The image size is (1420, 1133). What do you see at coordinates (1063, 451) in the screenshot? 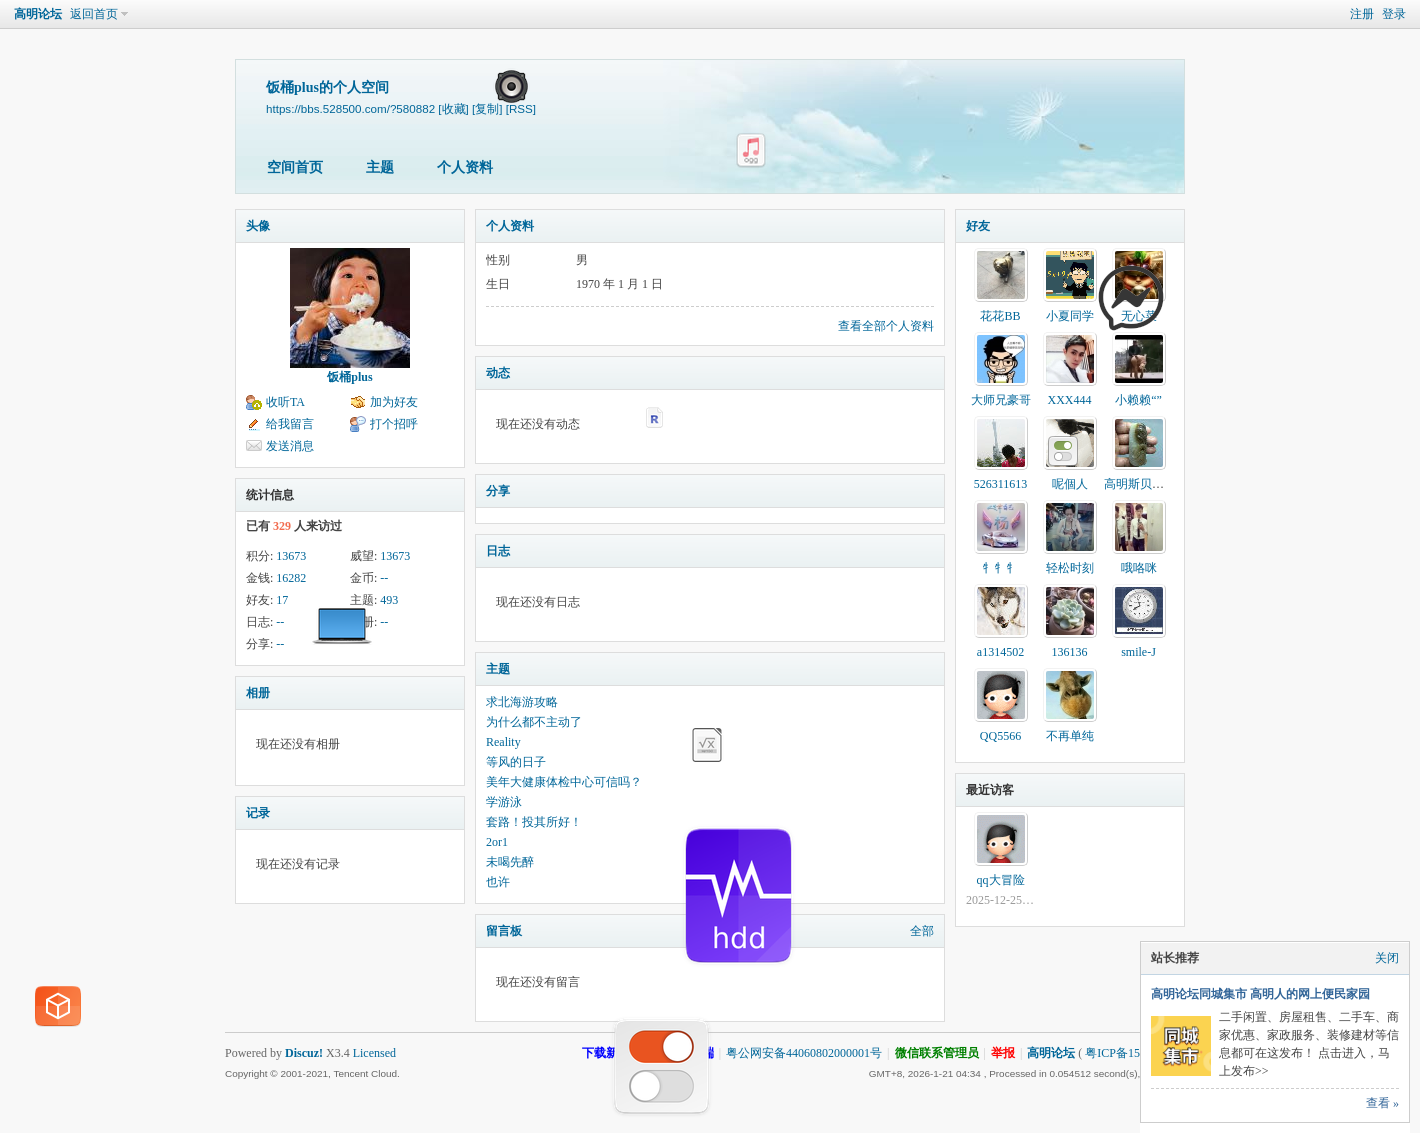
I see `open gnome tweaks settings` at bounding box center [1063, 451].